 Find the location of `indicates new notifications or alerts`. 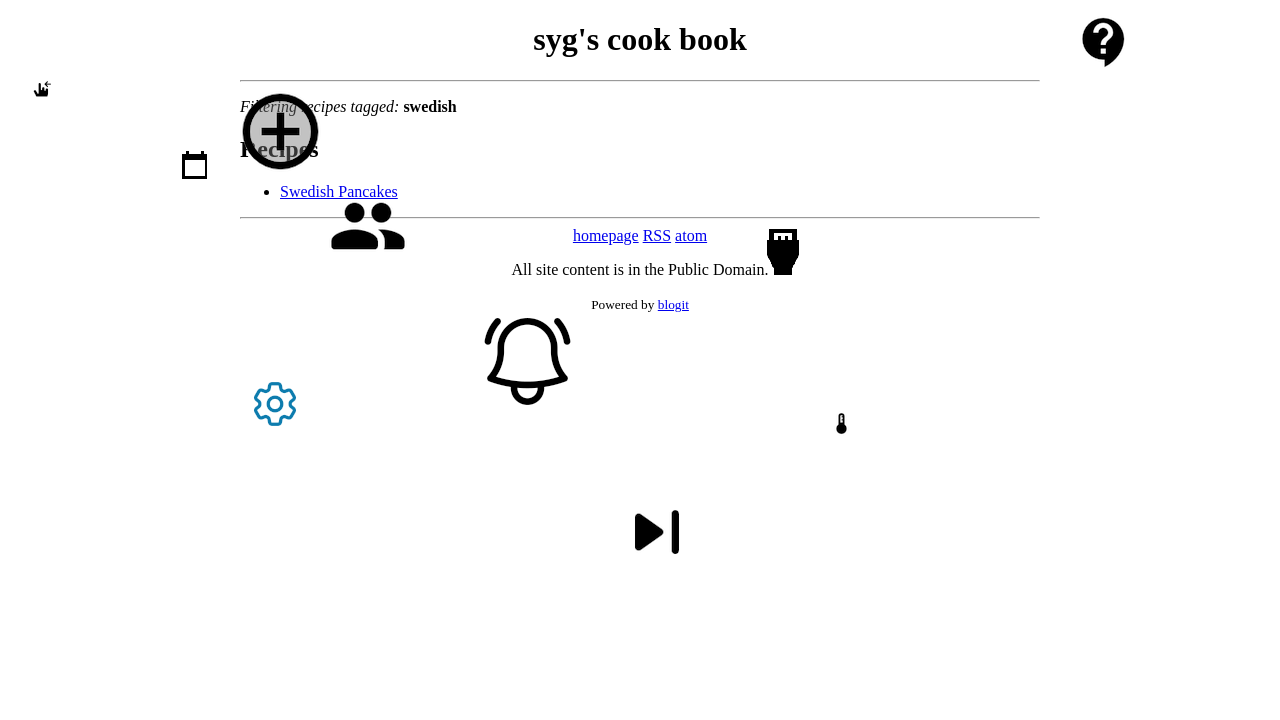

indicates new notifications or alerts is located at coordinates (527, 361).